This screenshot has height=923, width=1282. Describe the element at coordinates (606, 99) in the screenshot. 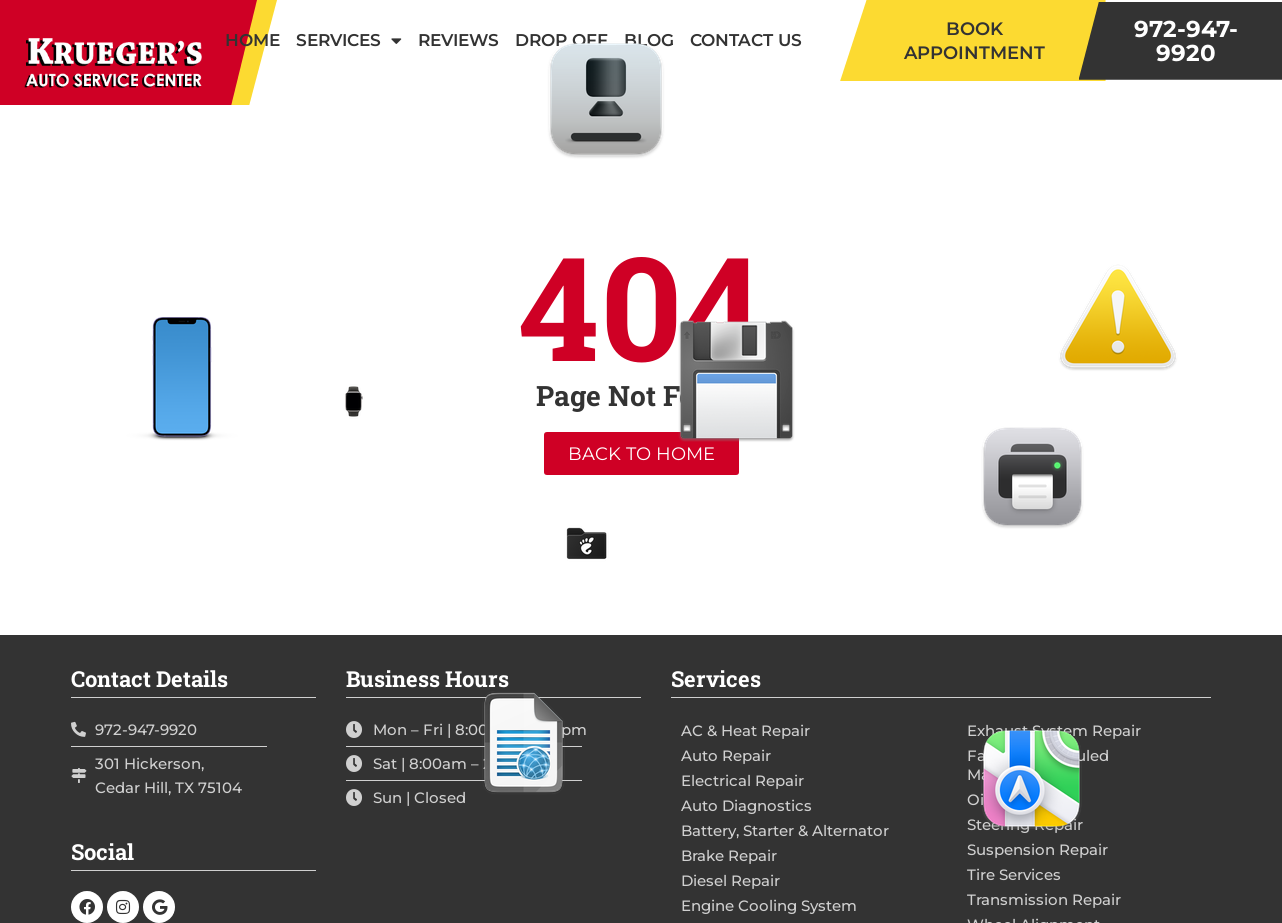

I see `view your desk area using the device camera` at that location.